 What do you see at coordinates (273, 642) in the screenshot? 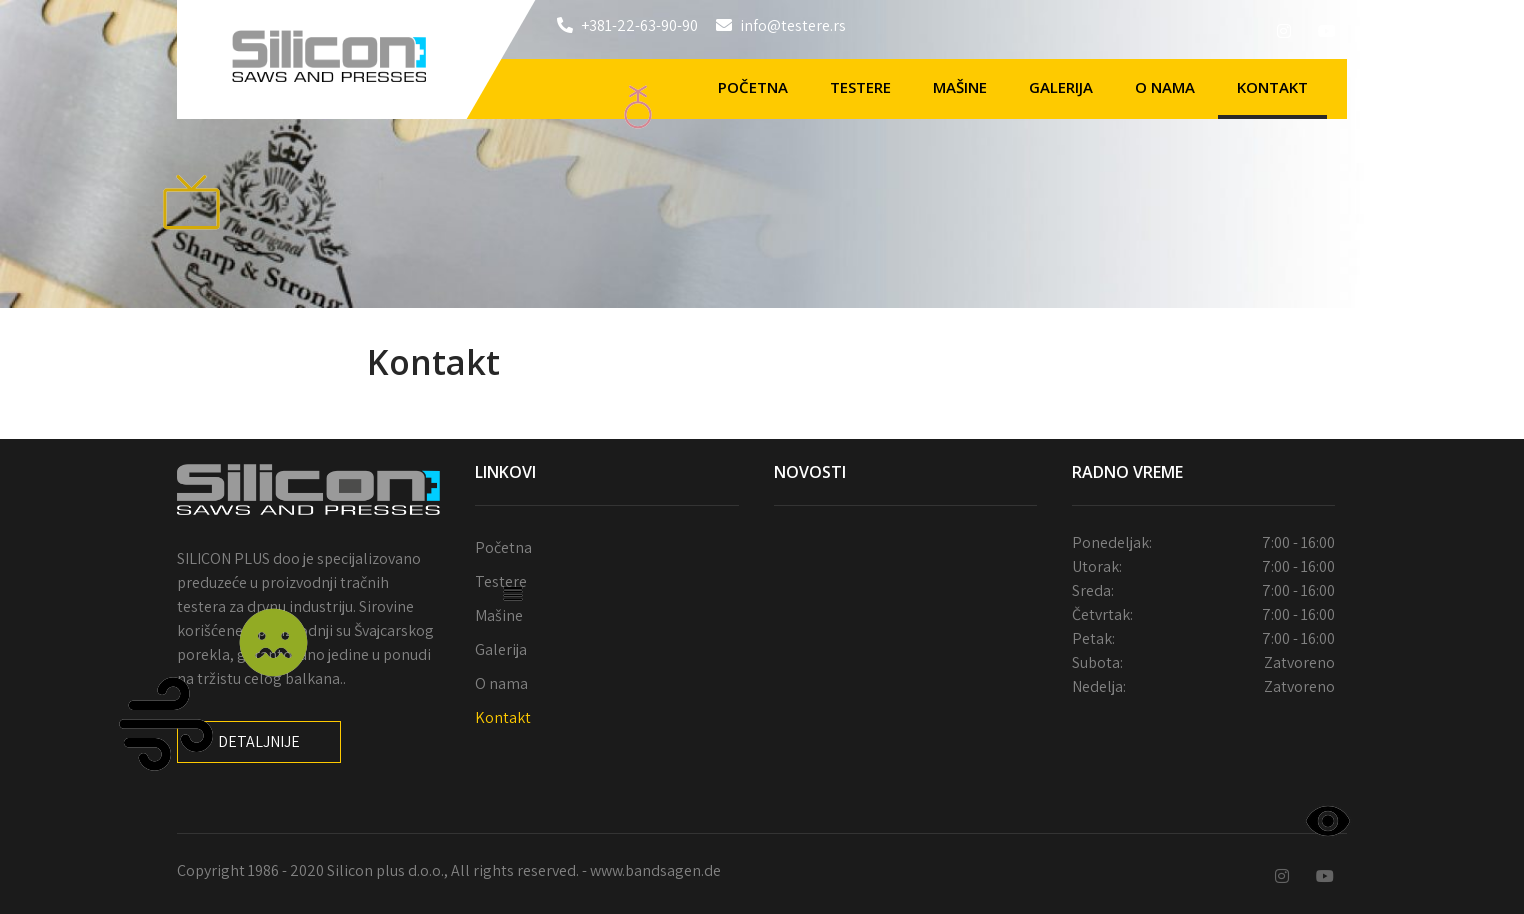
I see `indicates a nervous or anxious status` at bounding box center [273, 642].